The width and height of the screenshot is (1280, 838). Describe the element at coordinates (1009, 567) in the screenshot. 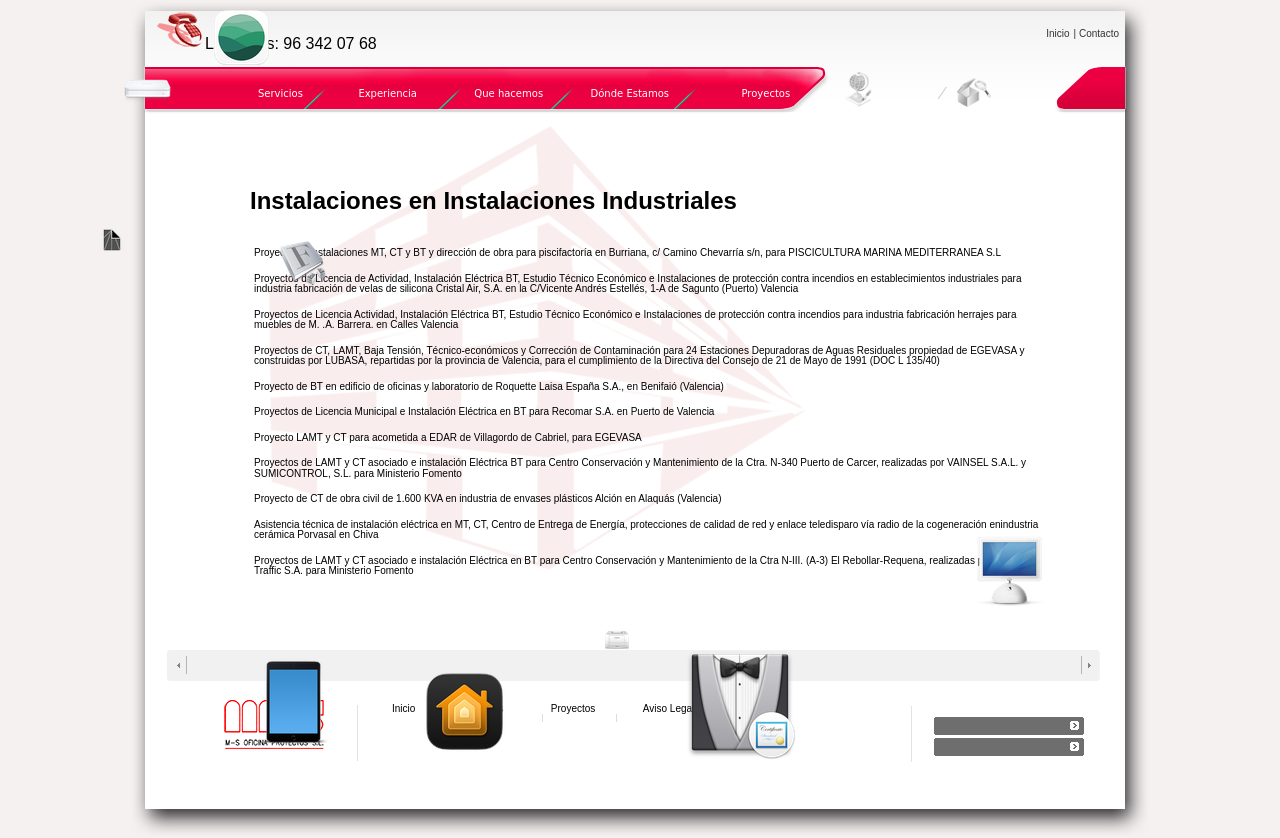

I see `indicates an iMac G4 device in system settings` at that location.